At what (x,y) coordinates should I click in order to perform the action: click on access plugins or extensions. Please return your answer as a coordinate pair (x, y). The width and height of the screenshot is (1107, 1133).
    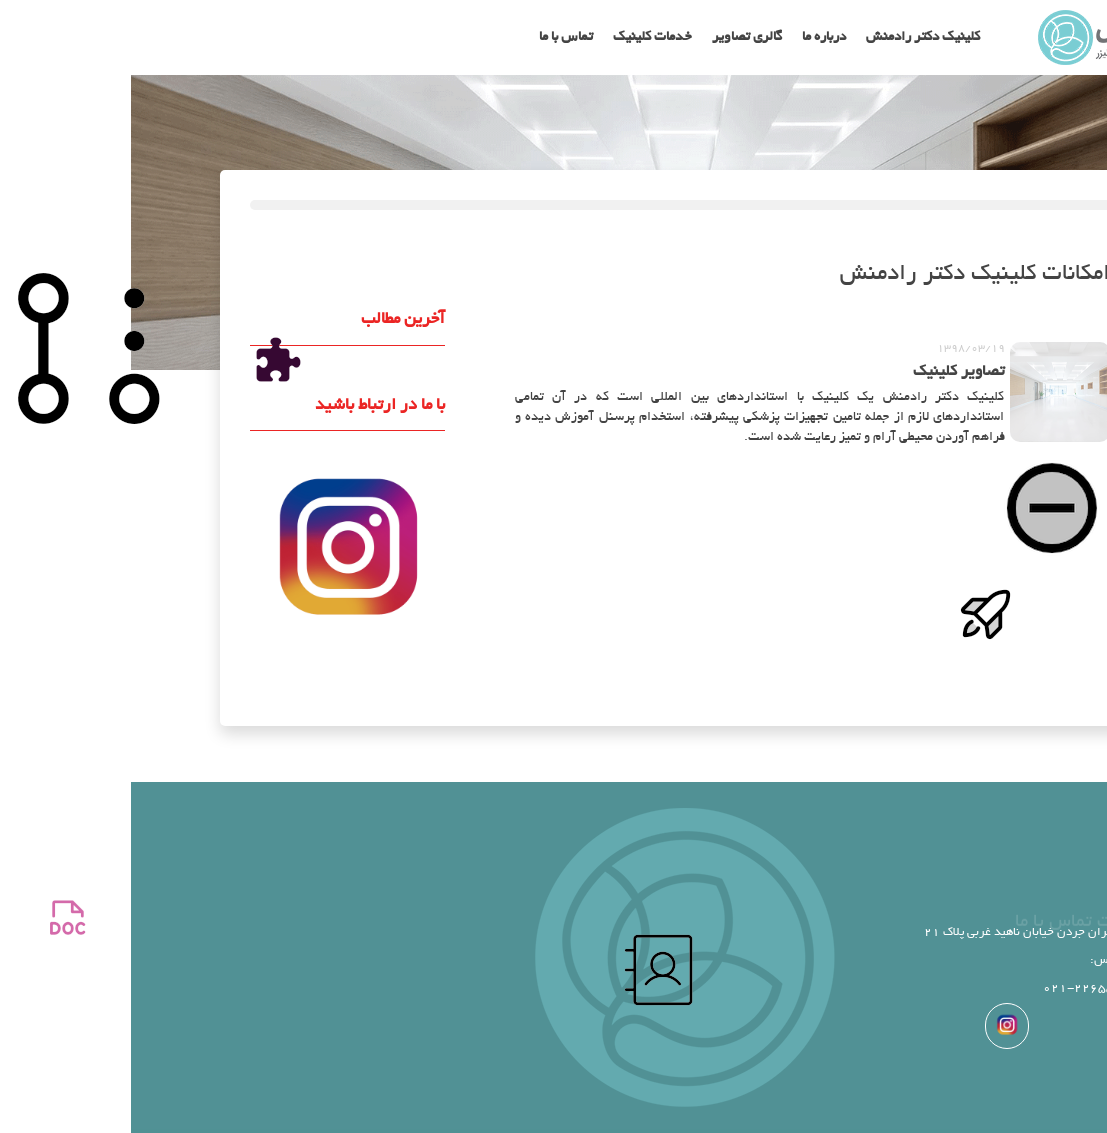
    Looking at the image, I should click on (278, 359).